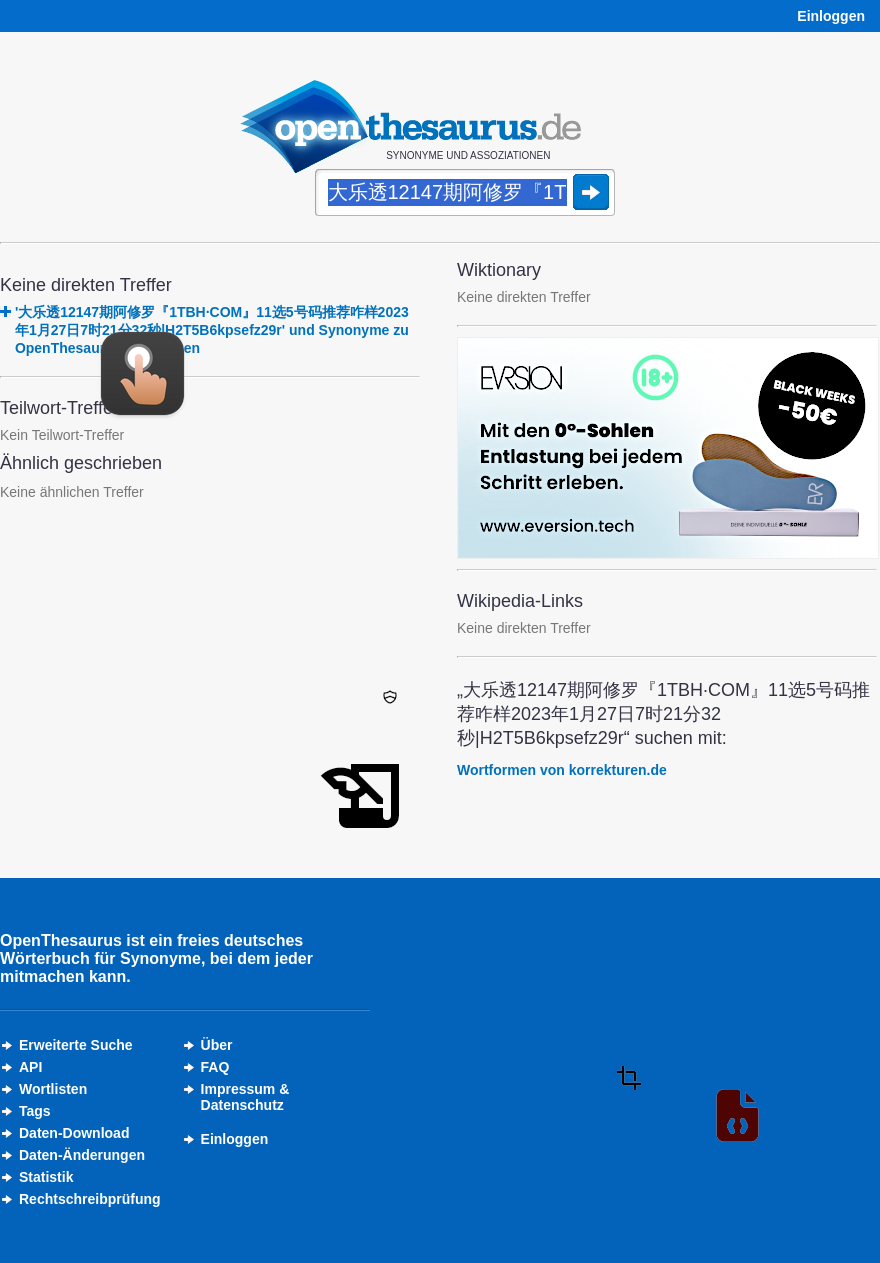 The image size is (880, 1263). Describe the element at coordinates (655, 377) in the screenshot. I see `indicates age-restricted content (18+)` at that location.